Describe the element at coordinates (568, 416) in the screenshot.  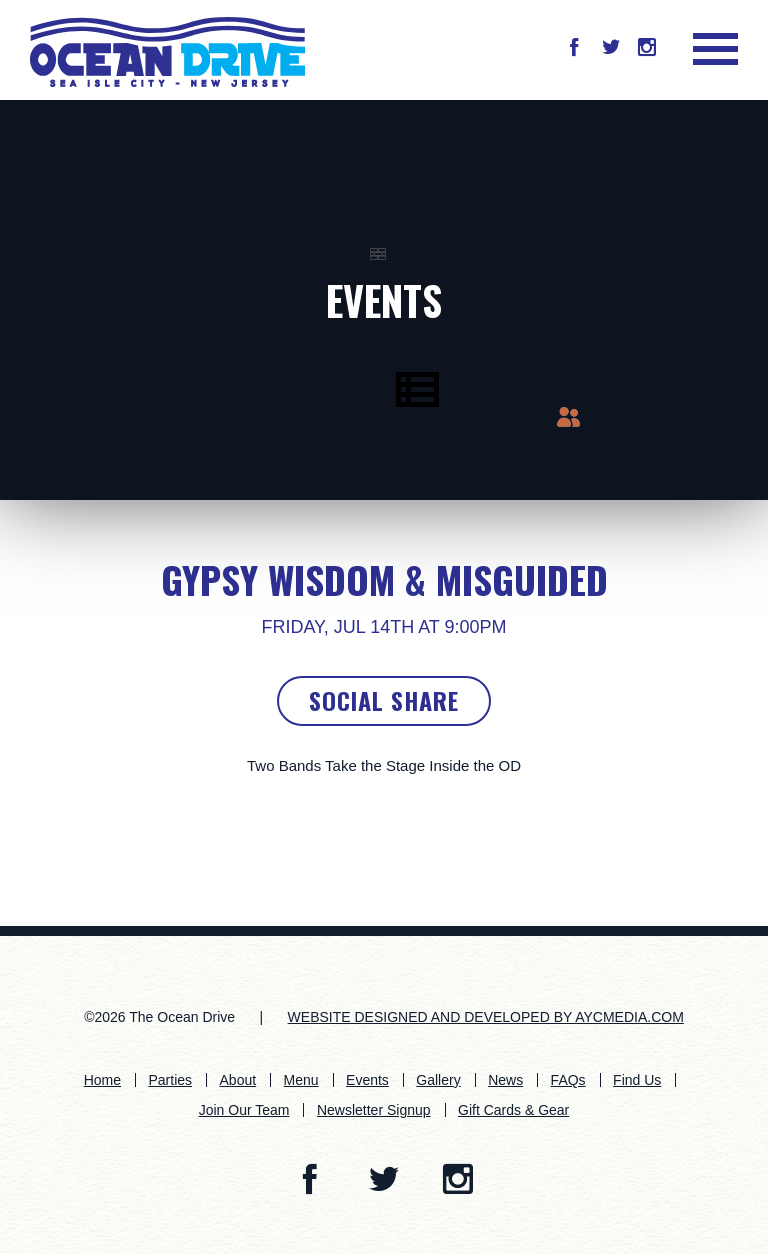
I see `view your friends list` at that location.